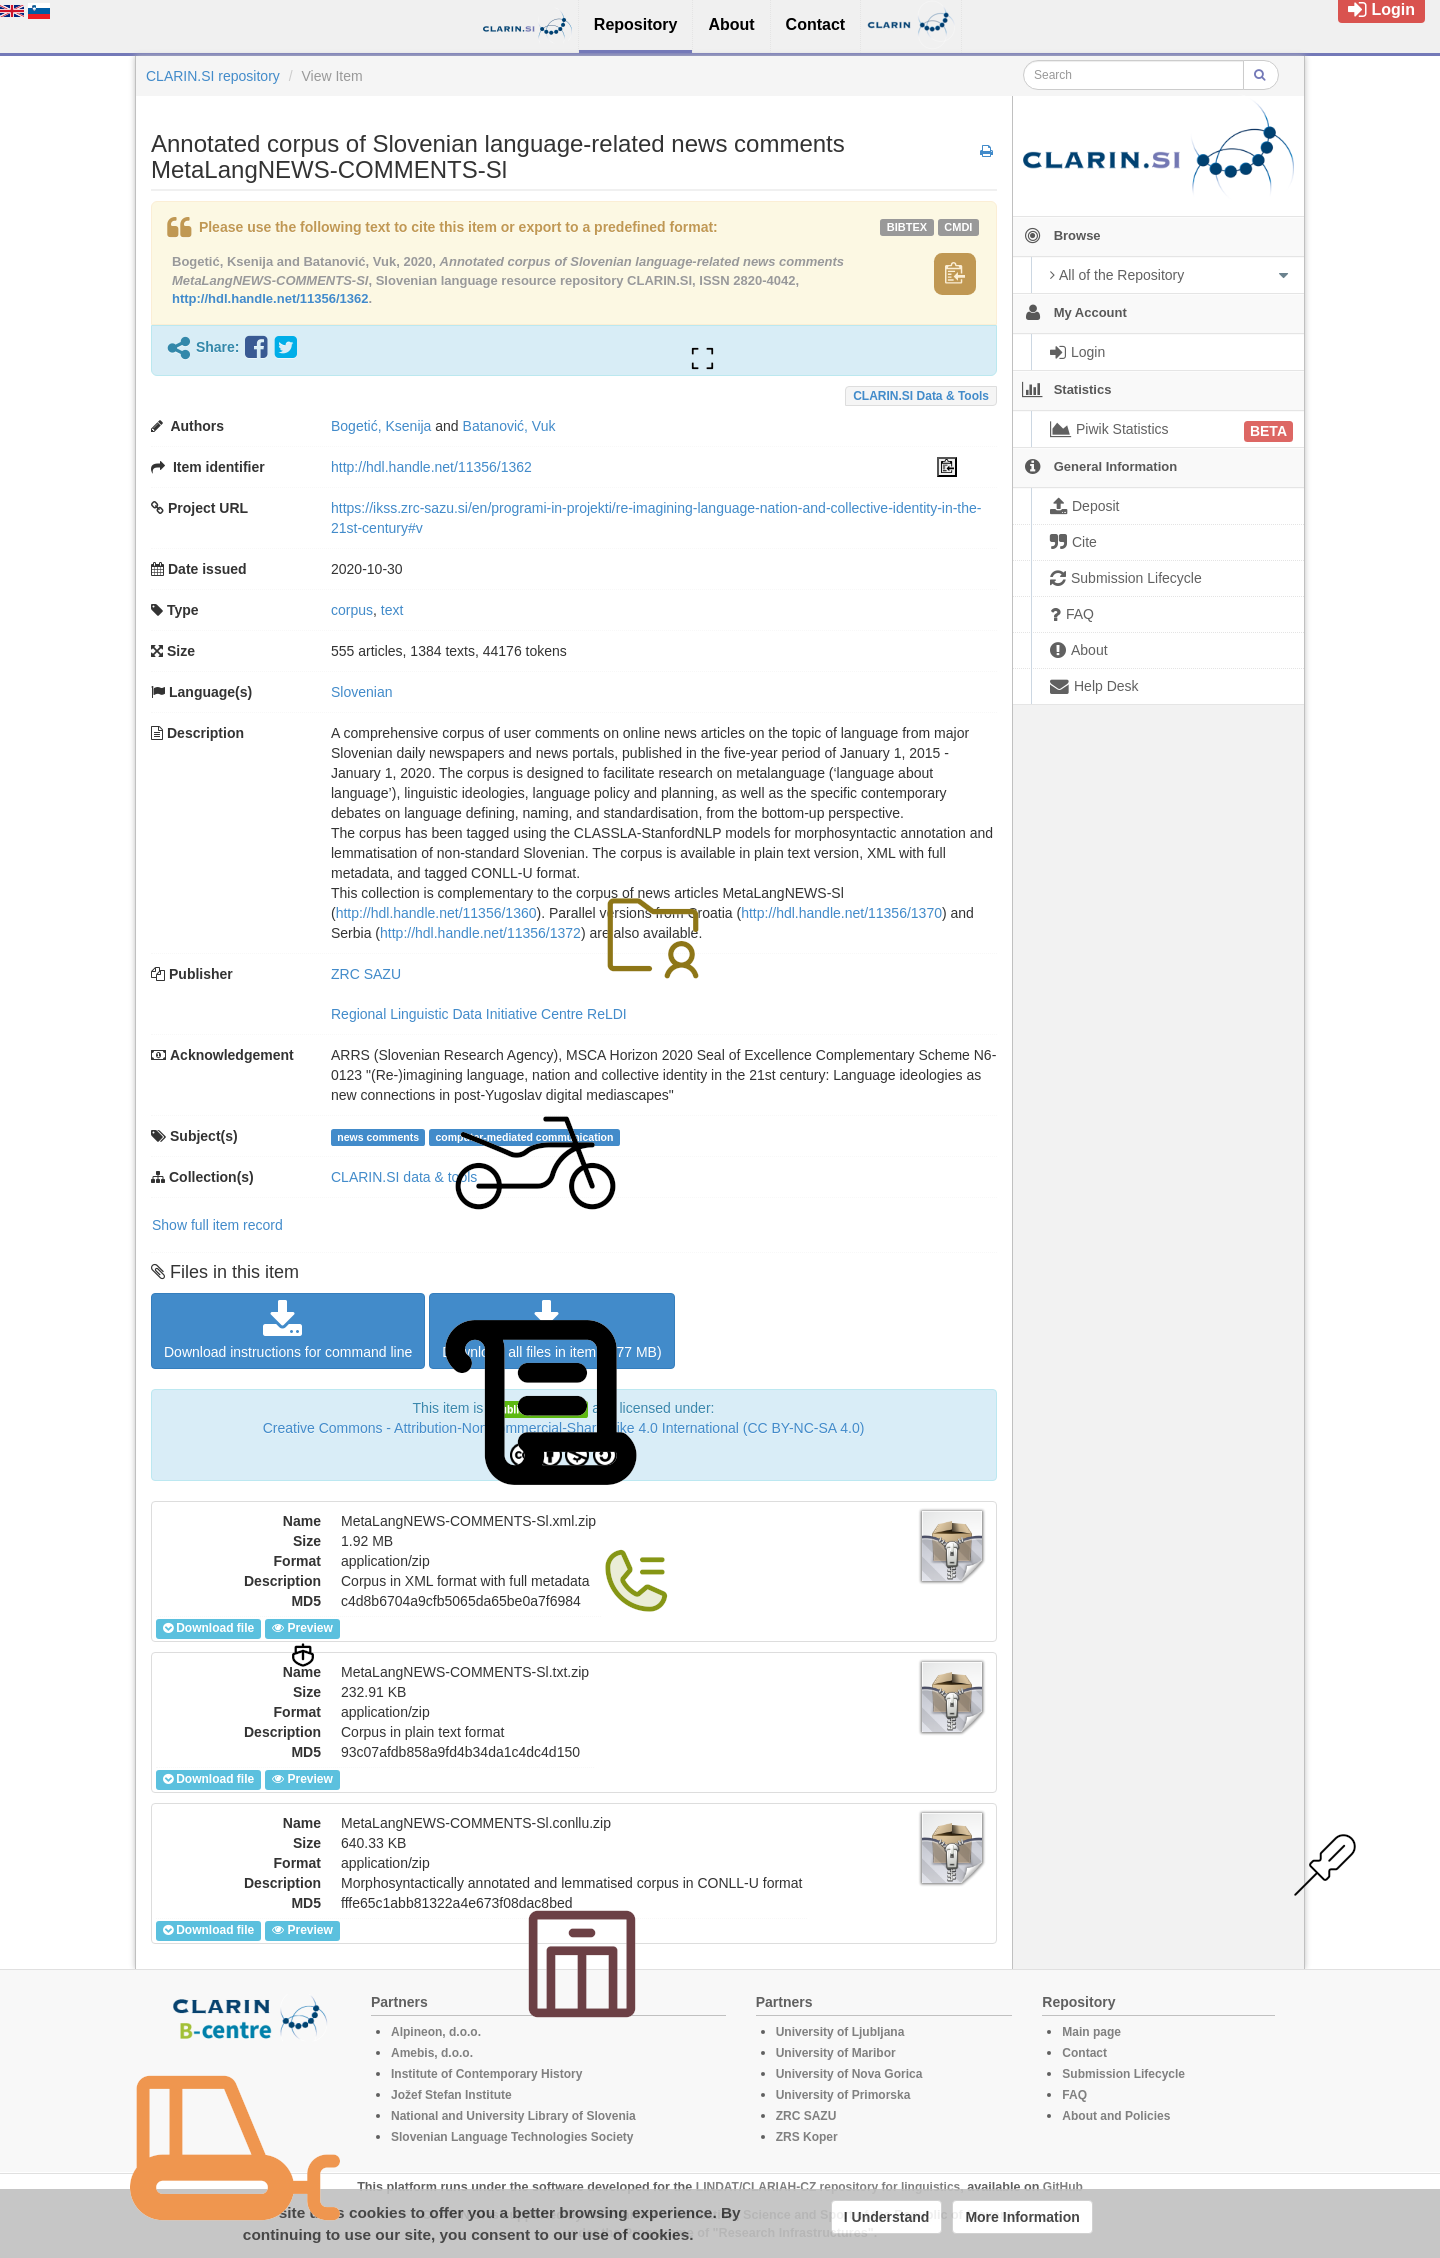 The width and height of the screenshot is (1440, 2258). What do you see at coordinates (303, 1655) in the screenshot?
I see `access boat or marine transportation options` at bounding box center [303, 1655].